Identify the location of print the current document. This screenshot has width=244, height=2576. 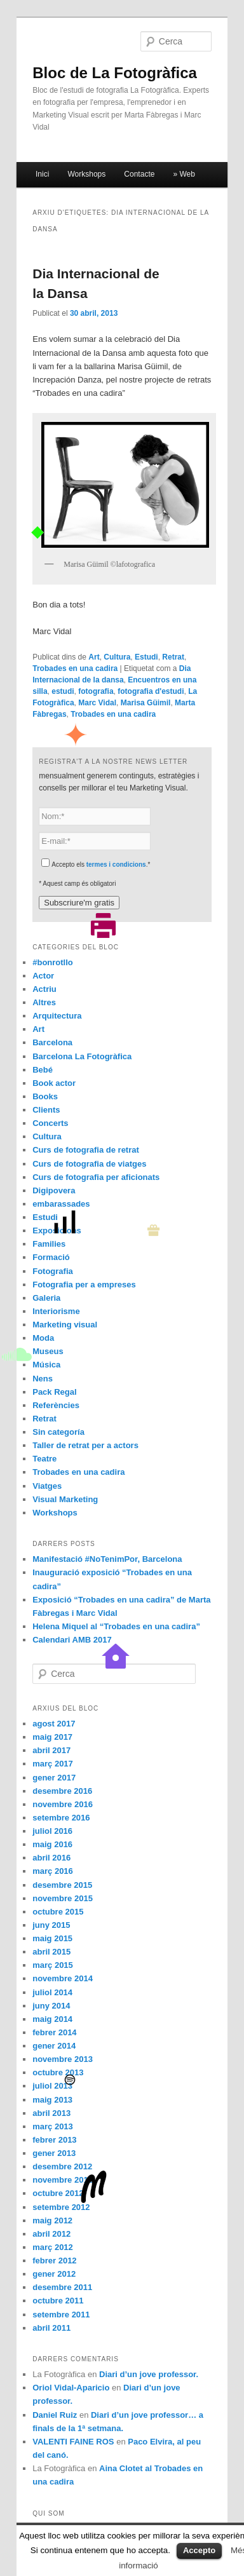
(103, 925).